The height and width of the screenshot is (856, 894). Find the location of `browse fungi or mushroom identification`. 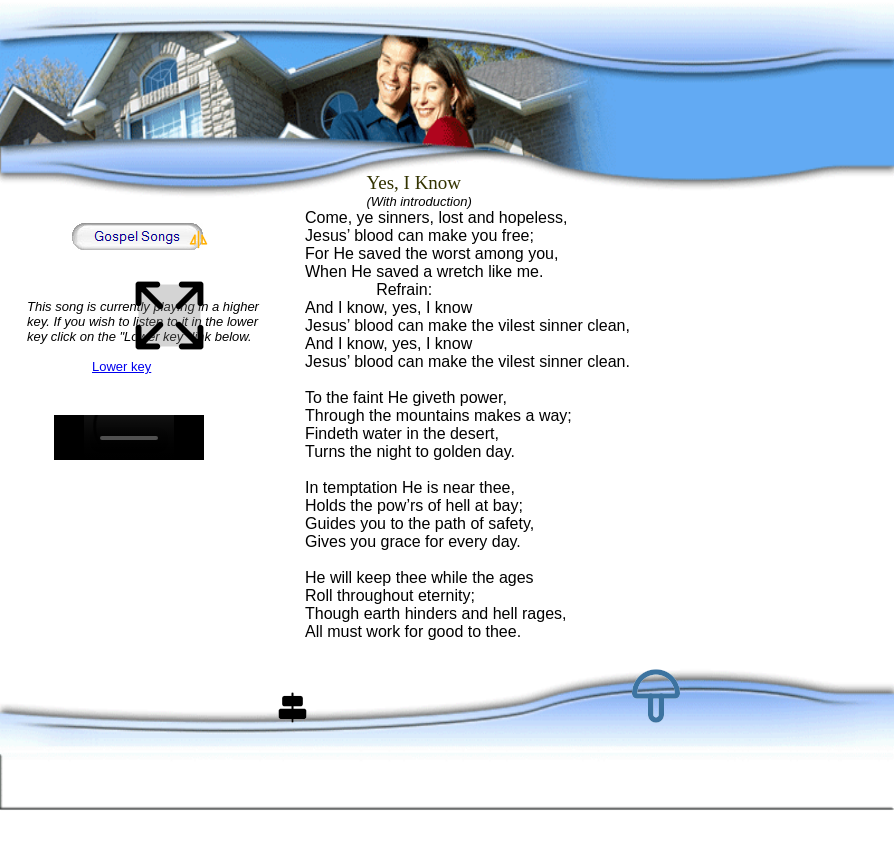

browse fungi or mushroom identification is located at coordinates (656, 696).